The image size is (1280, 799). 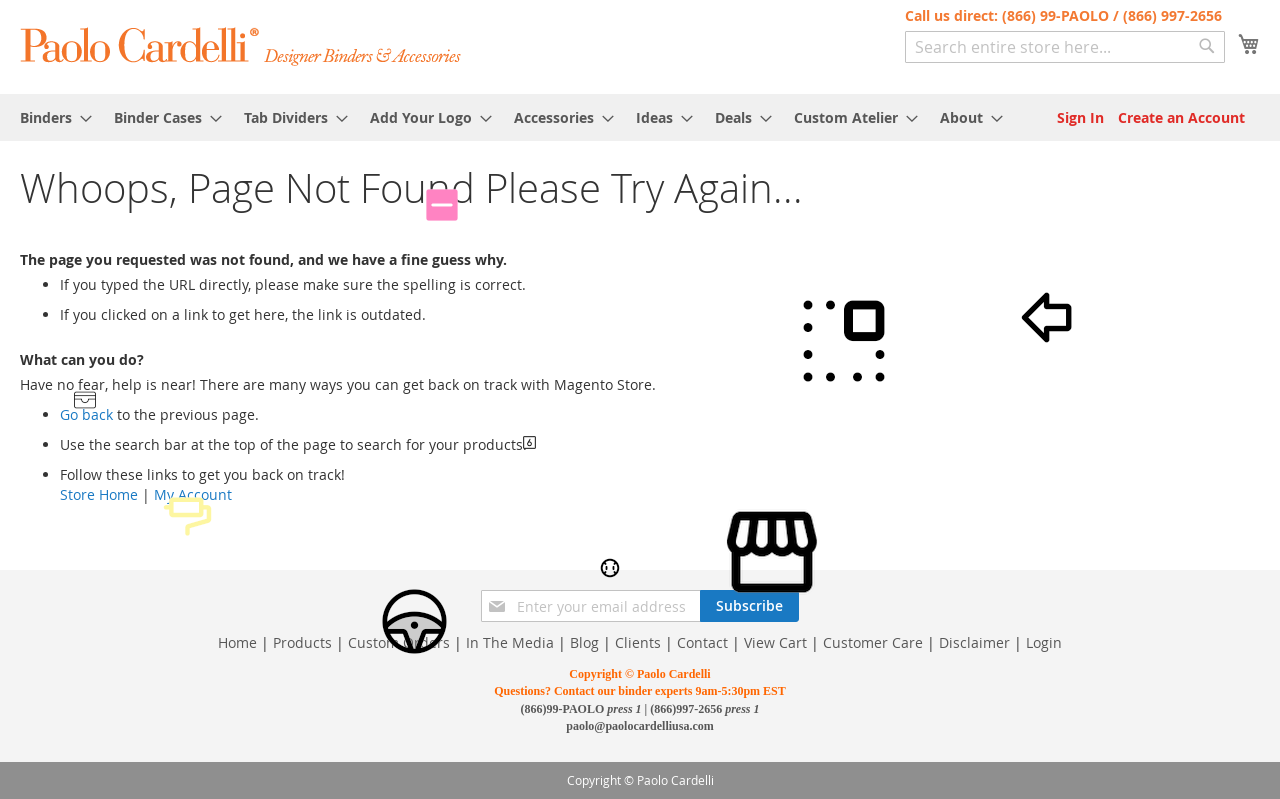 What do you see at coordinates (442, 205) in the screenshot?
I see `decrease quantity or value` at bounding box center [442, 205].